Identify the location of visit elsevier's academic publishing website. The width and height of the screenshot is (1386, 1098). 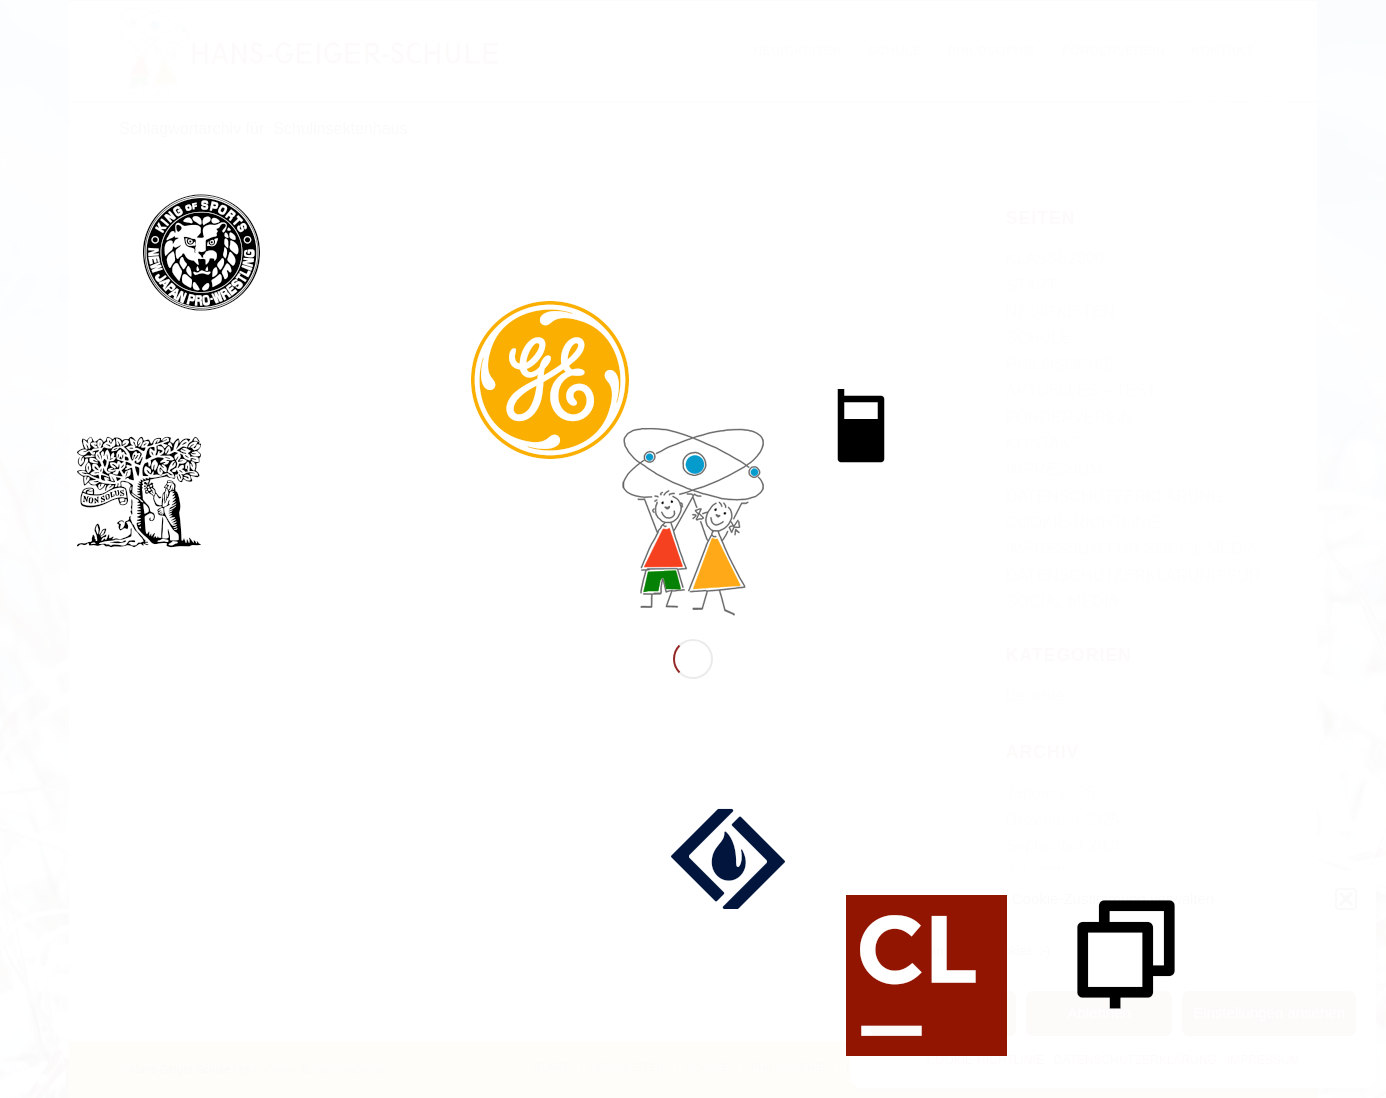
(139, 492).